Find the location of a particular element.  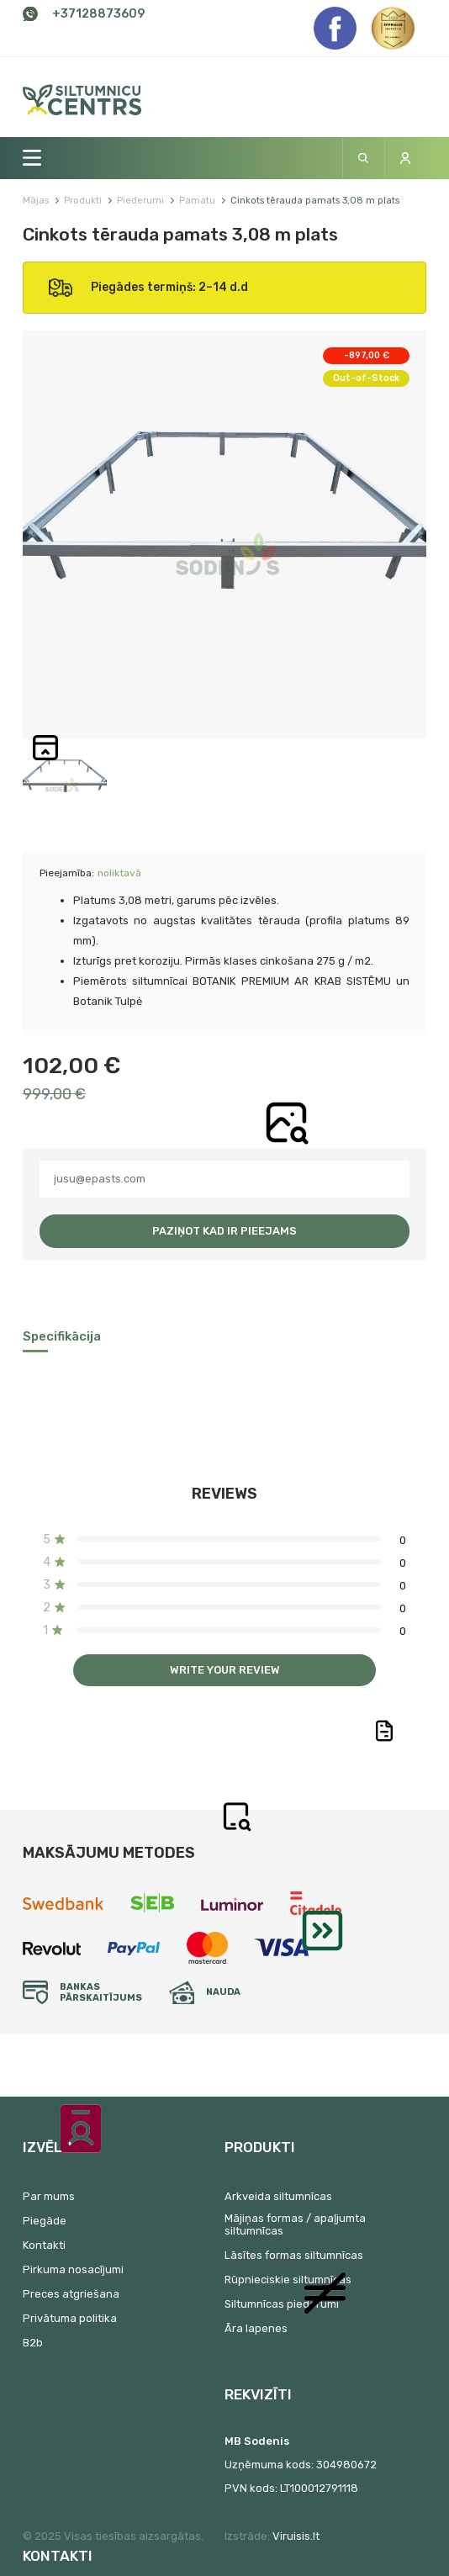

indicates values are not equal is located at coordinates (325, 2293).